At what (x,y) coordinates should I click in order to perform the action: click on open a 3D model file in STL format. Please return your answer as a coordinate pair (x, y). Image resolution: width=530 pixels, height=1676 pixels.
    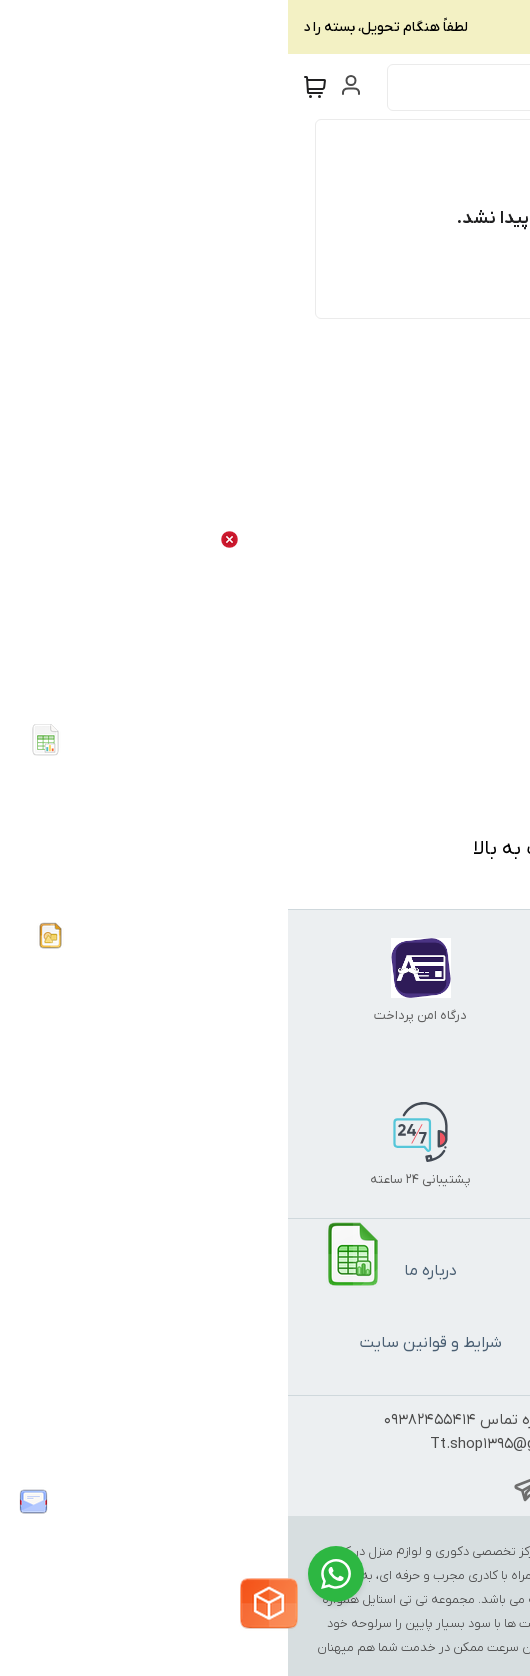
    Looking at the image, I should click on (269, 1602).